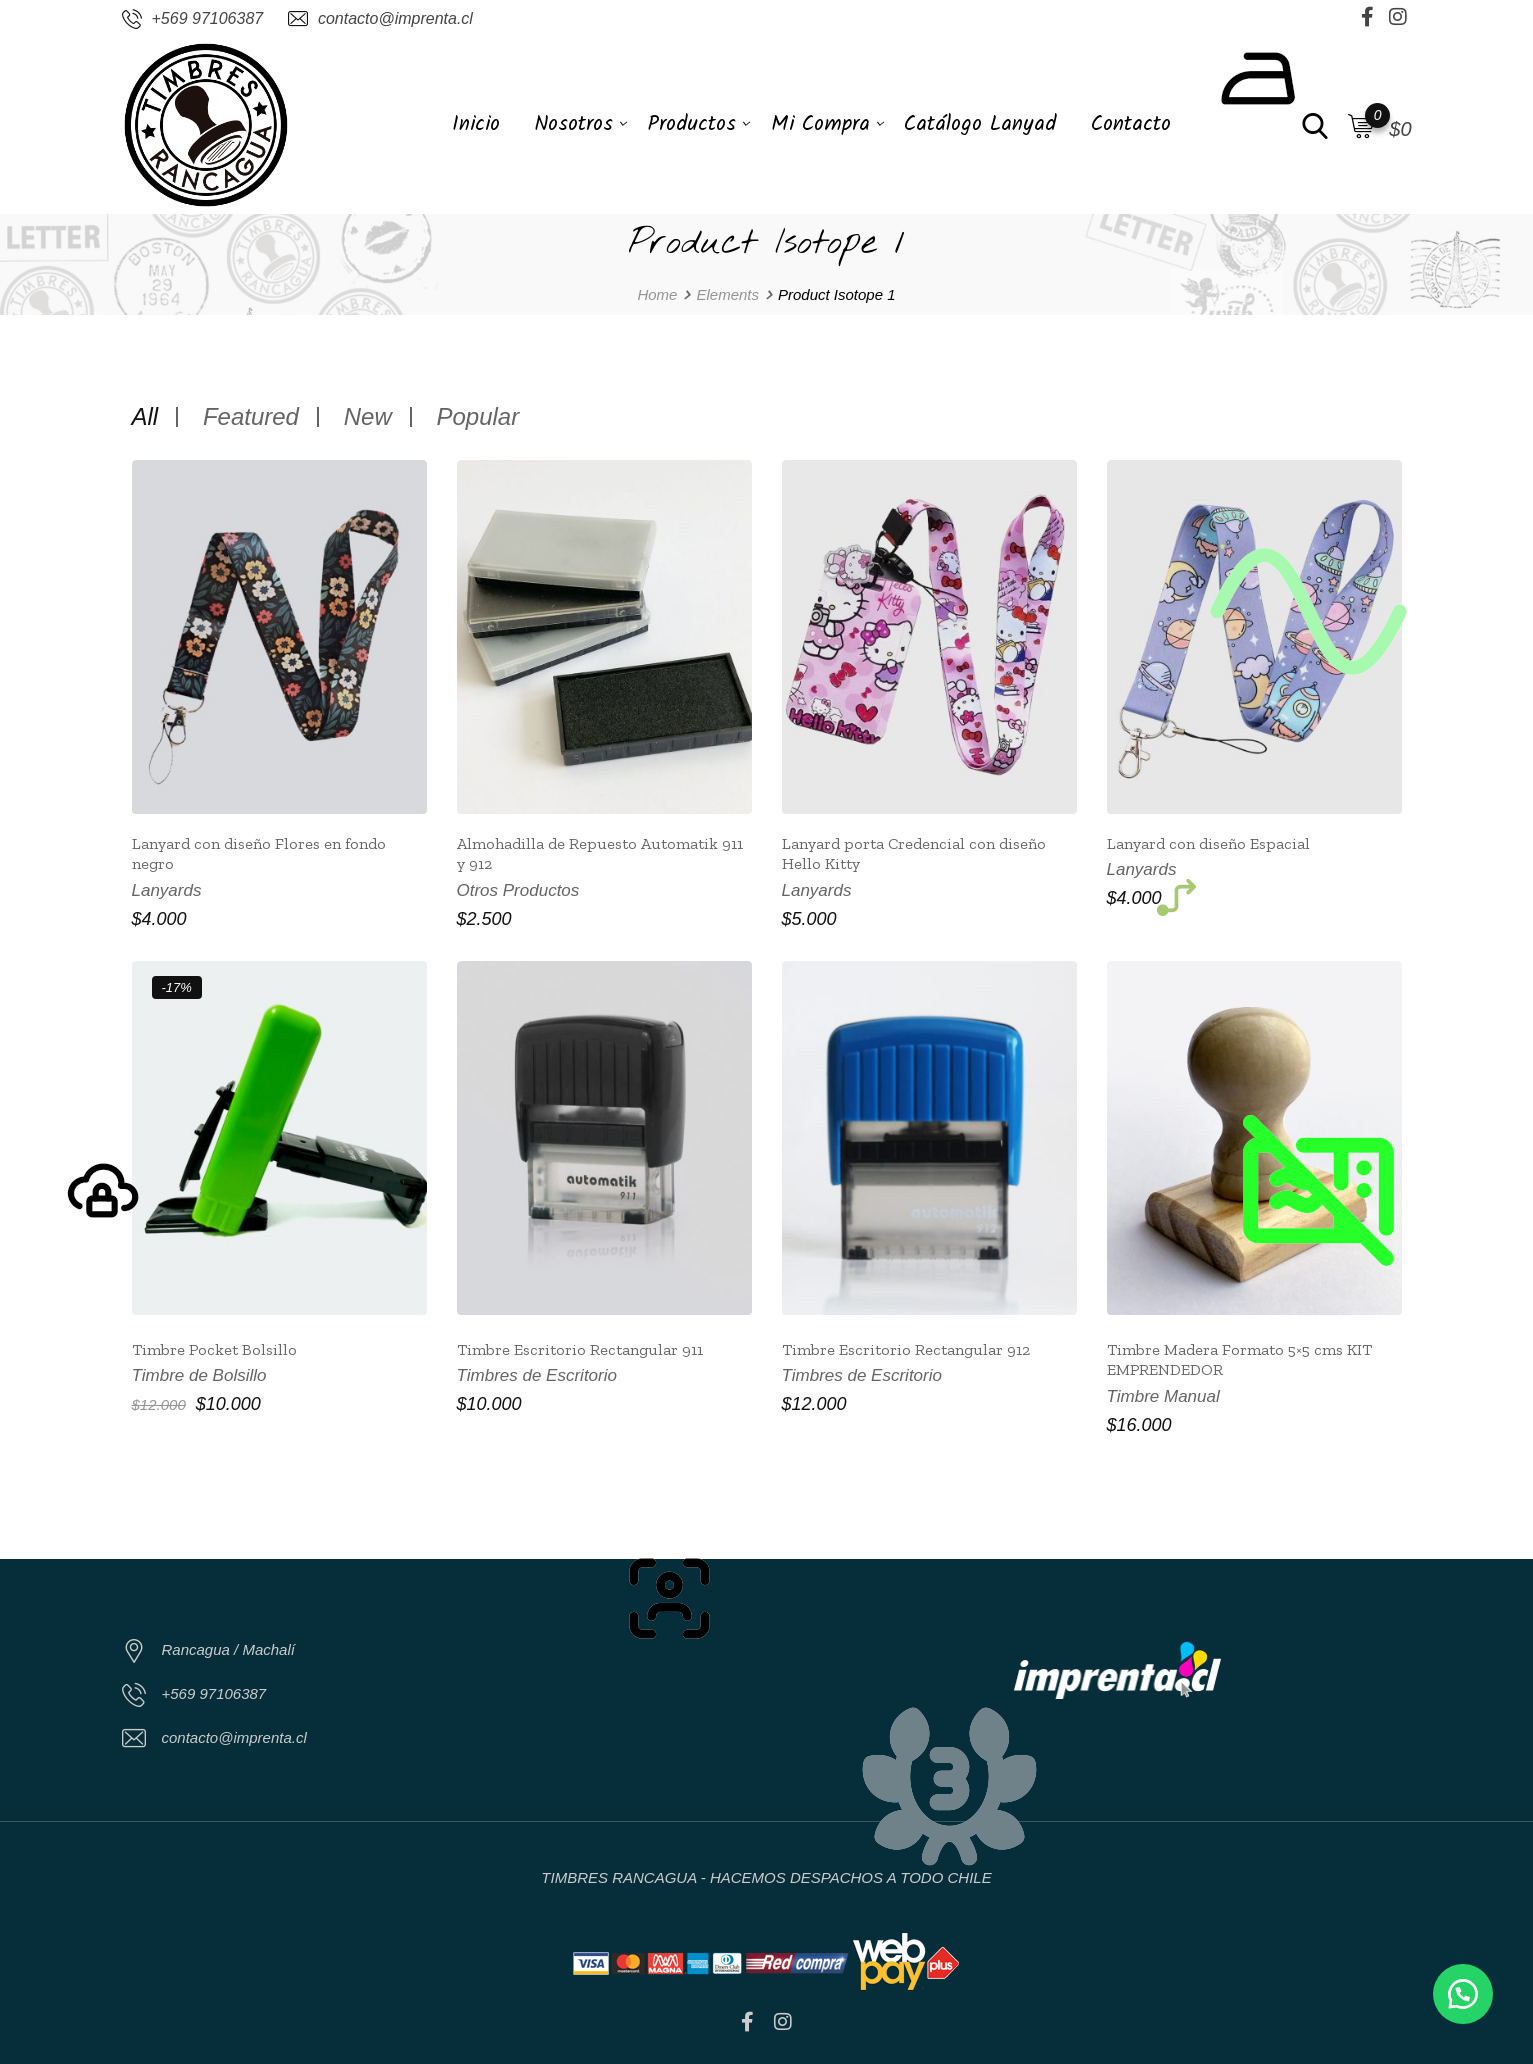 This screenshot has height=2064, width=1533. I want to click on indicates audio or sound wave settings, so click(1308, 611).